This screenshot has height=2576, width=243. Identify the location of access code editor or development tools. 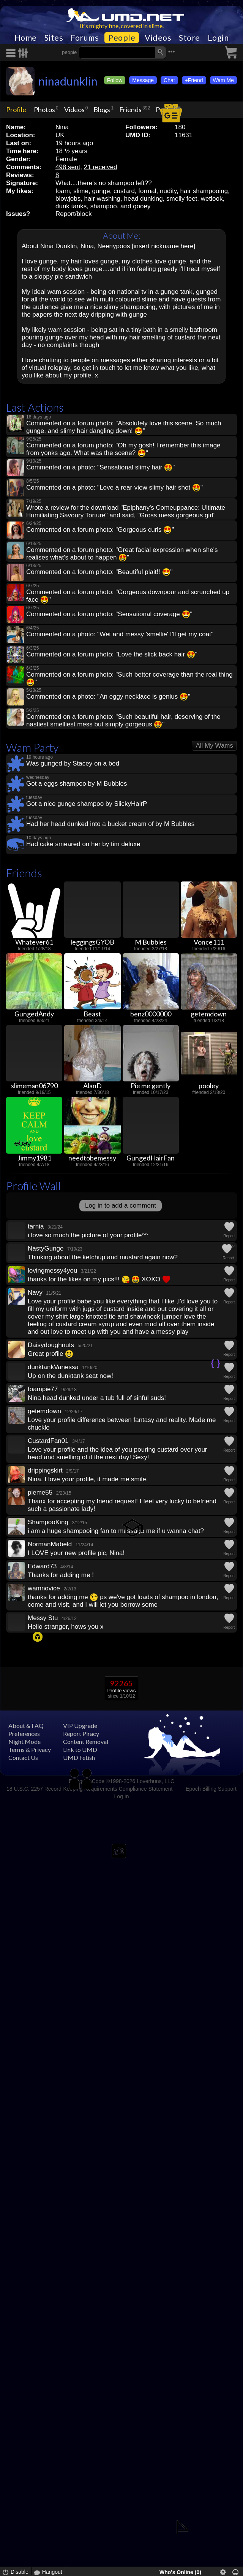
(215, 1363).